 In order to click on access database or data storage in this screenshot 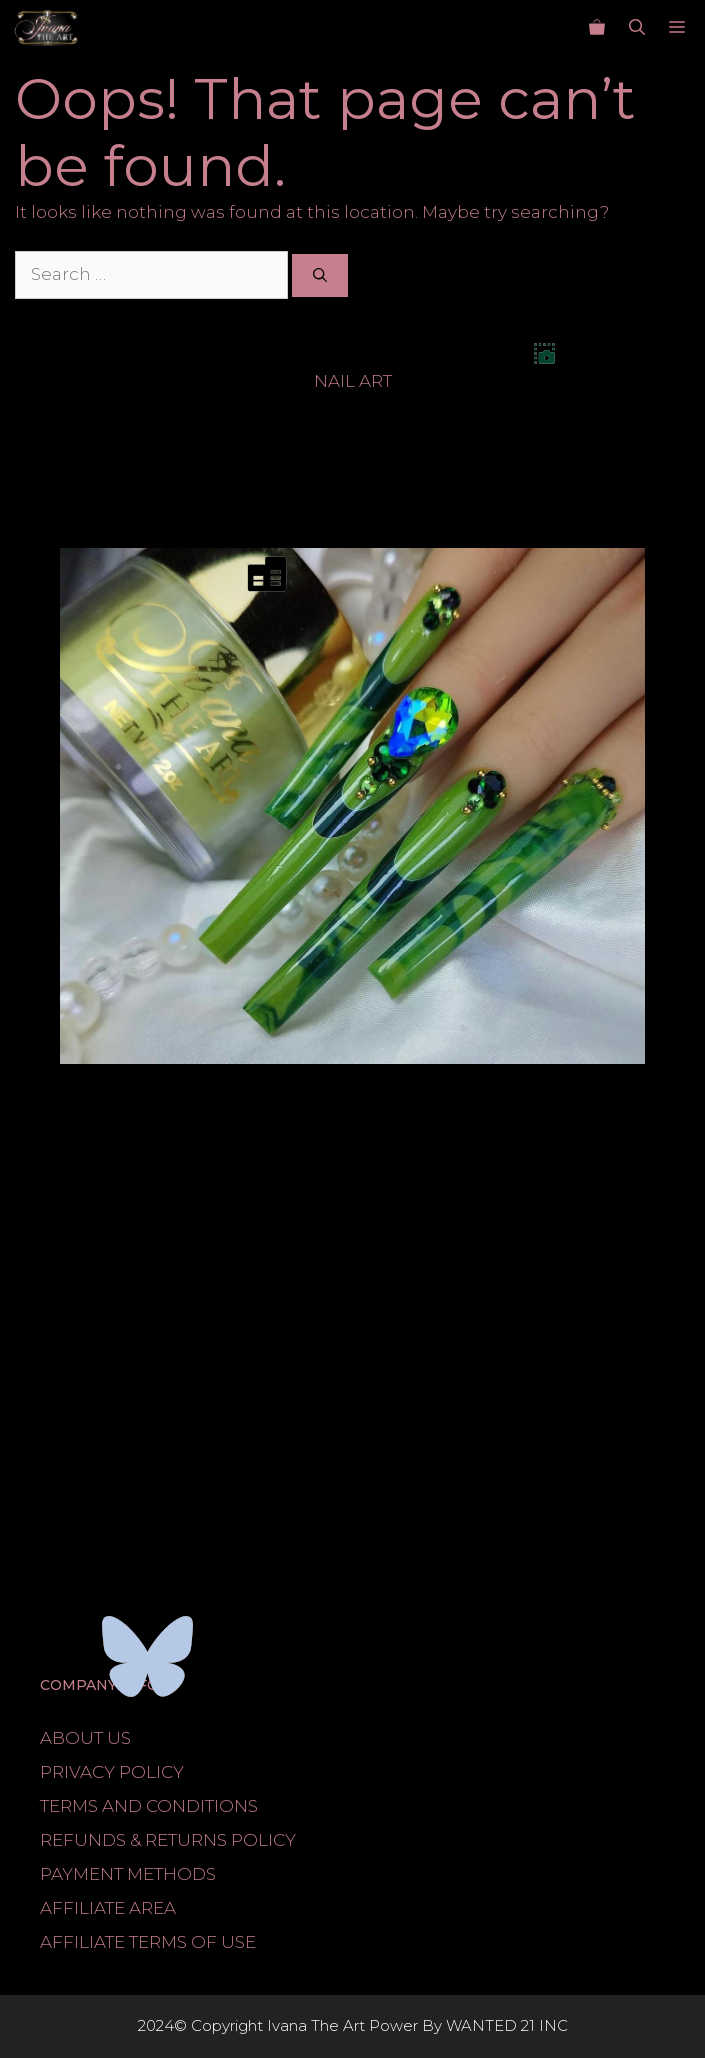, I will do `click(267, 574)`.